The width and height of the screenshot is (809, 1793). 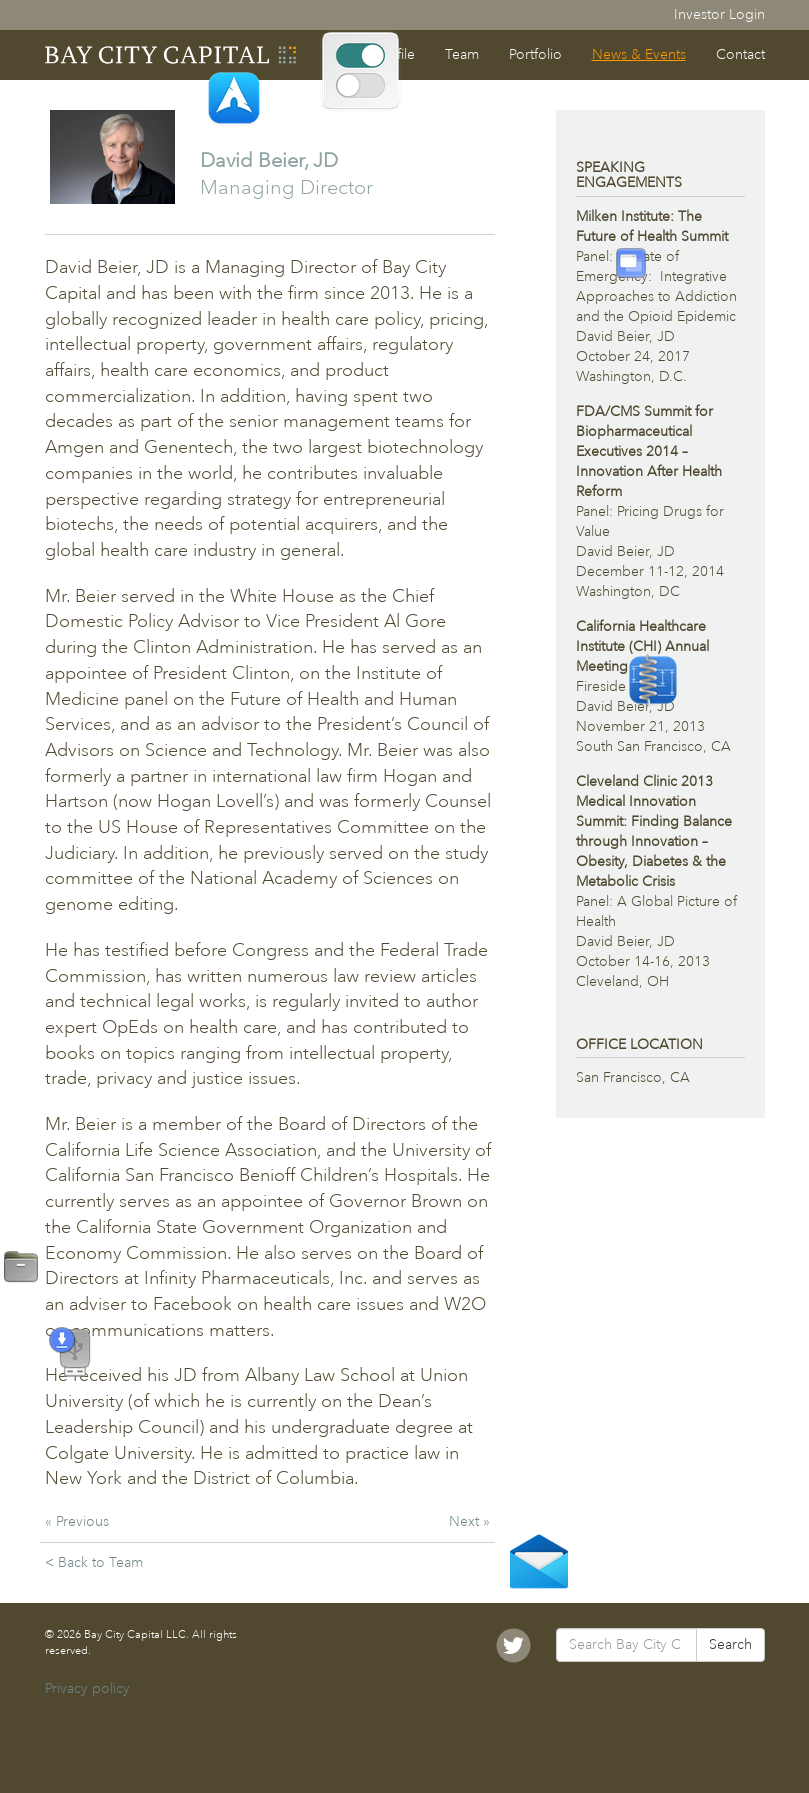 I want to click on open the file manager application, so click(x=21, y=1266).